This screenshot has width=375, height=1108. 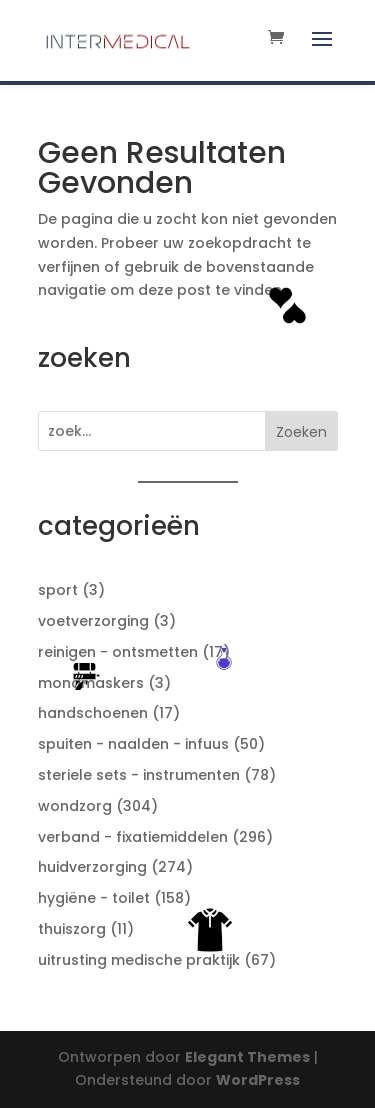 I want to click on access the alchemy or crafting menu, so click(x=224, y=659).